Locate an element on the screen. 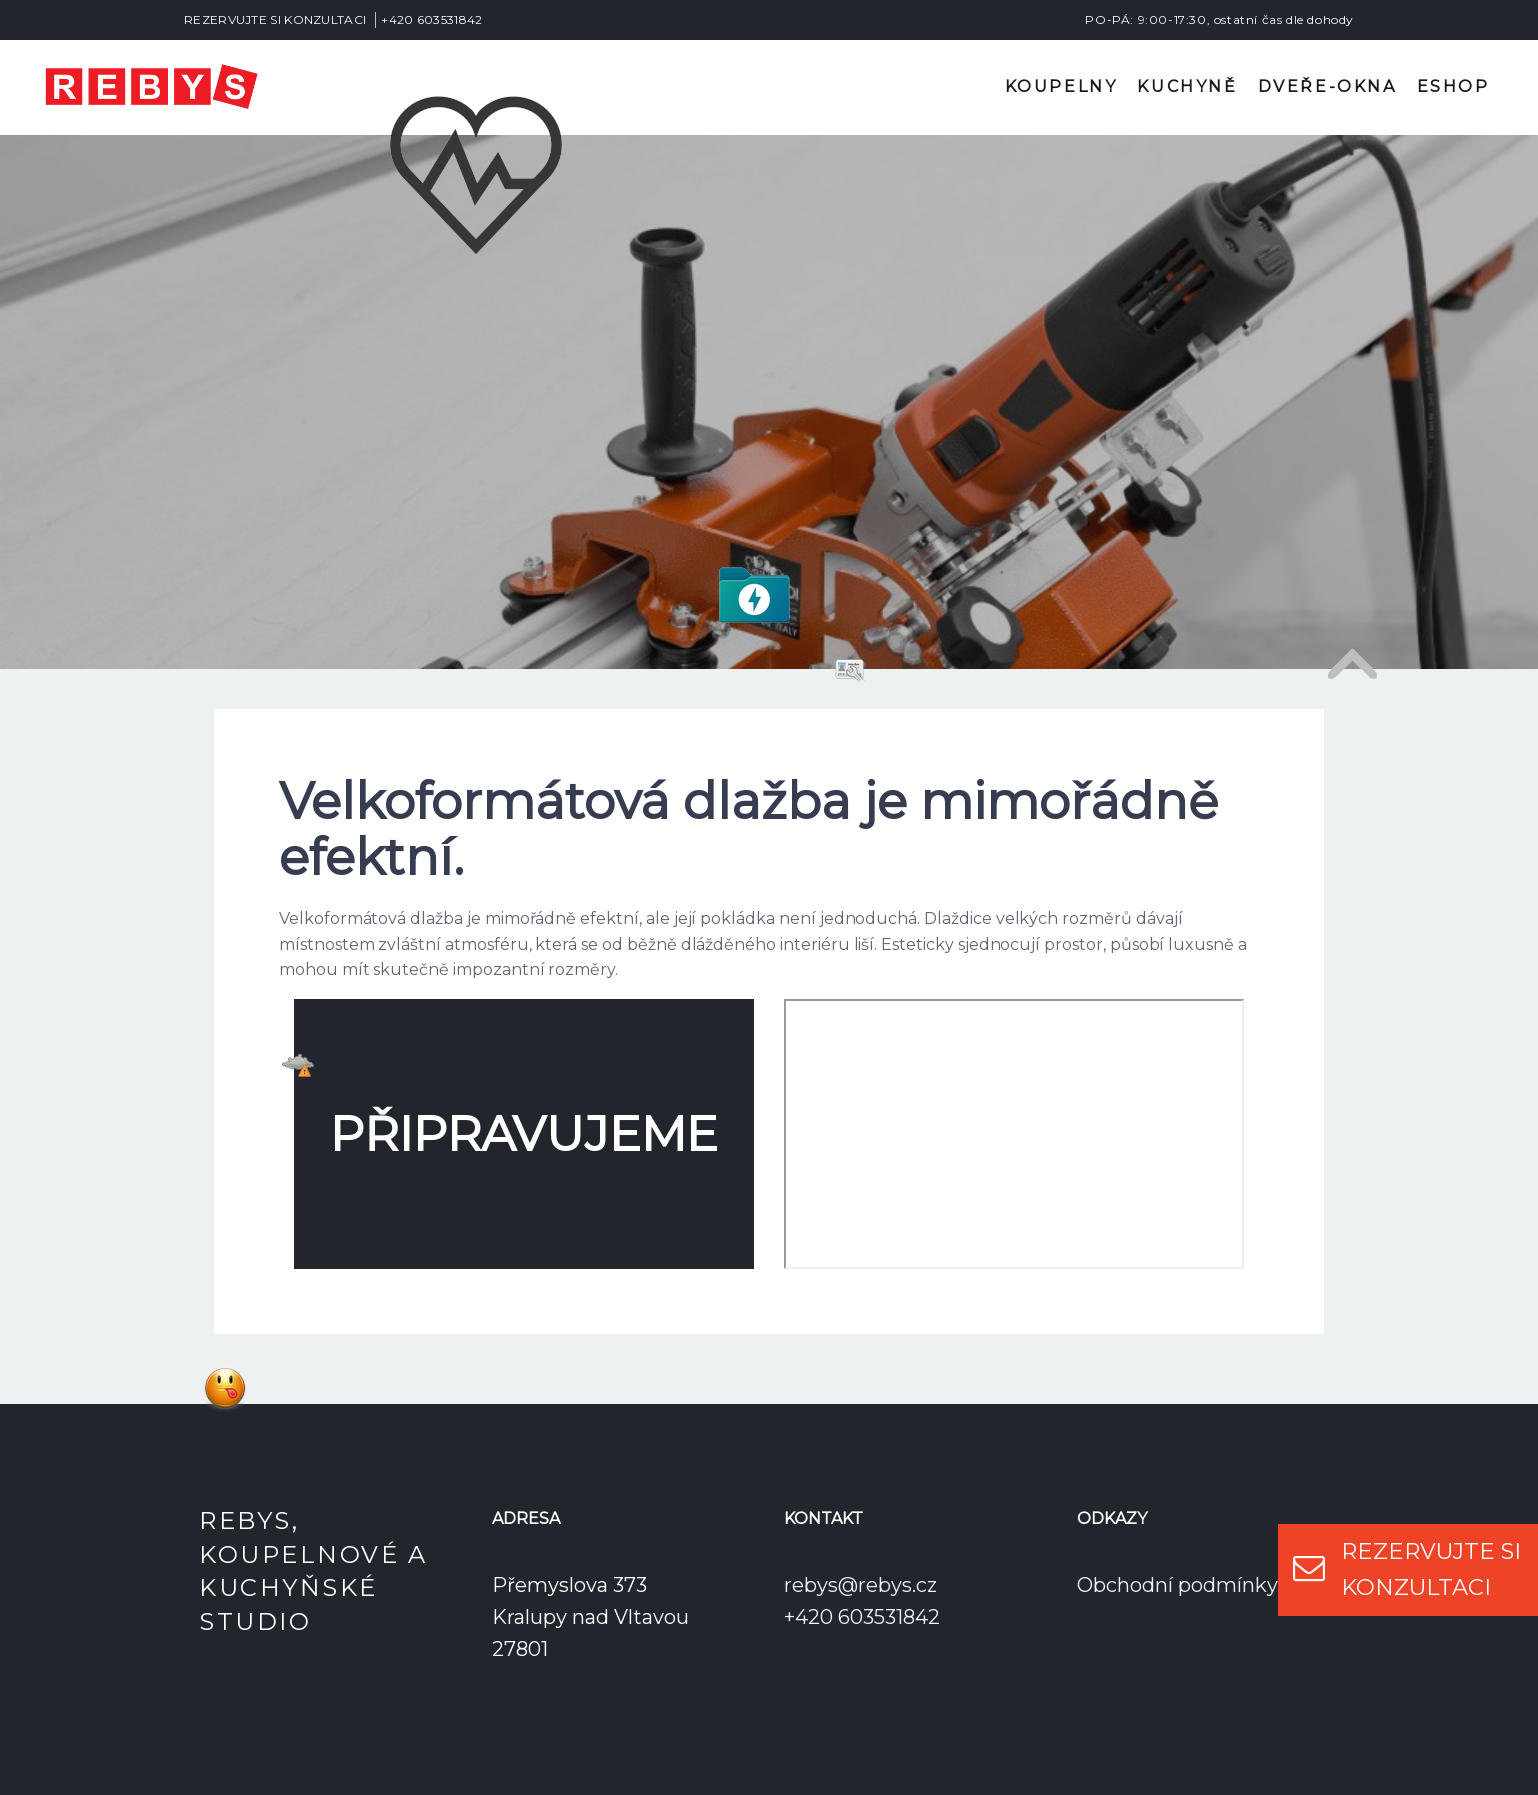 Image resolution: width=1538 pixels, height=1795 pixels. indicates a playful or teasing tone in messaging is located at coordinates (225, 1388).